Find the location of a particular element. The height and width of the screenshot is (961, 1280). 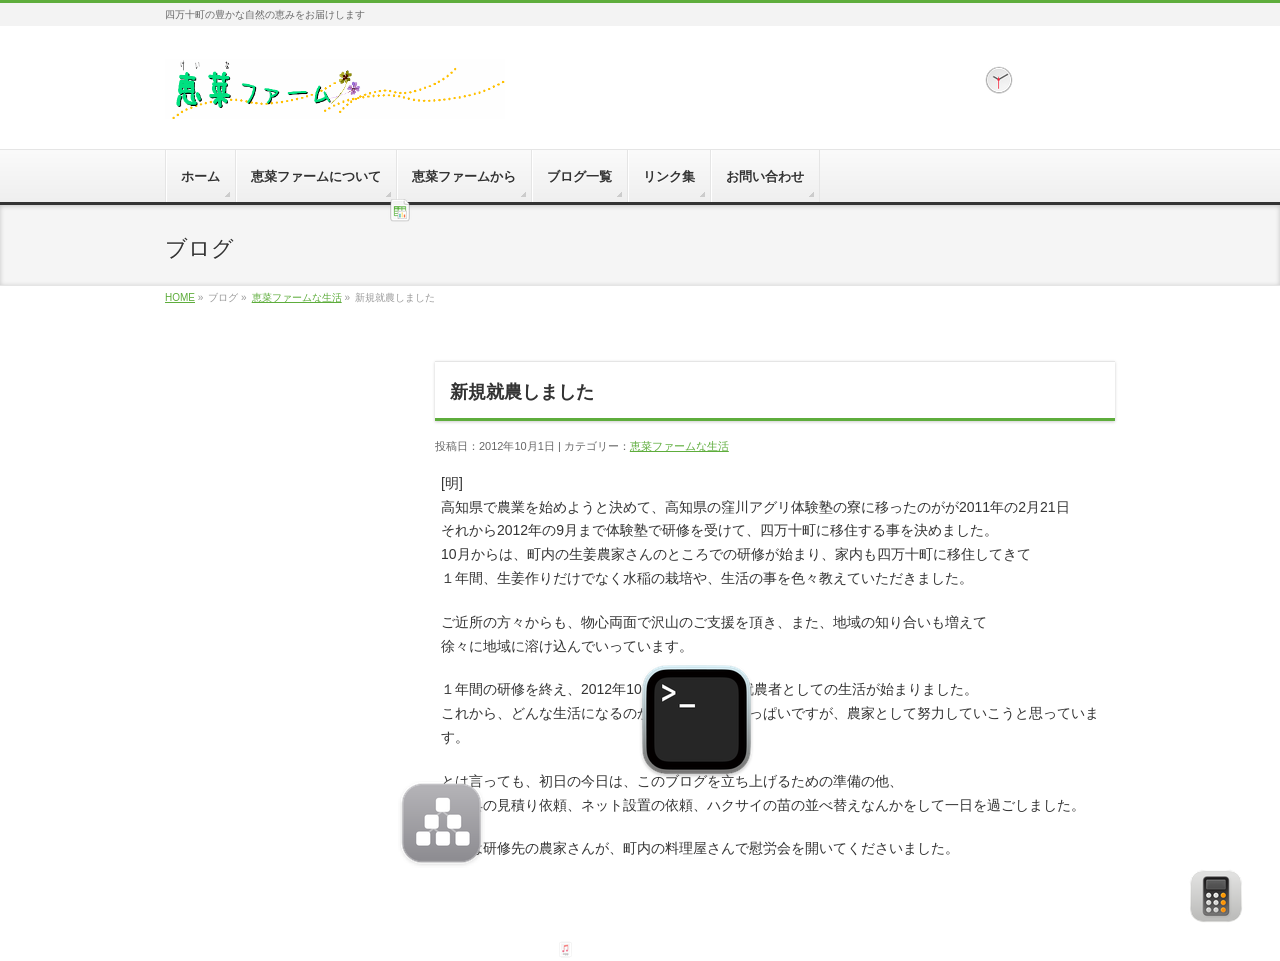

open a spreadsheet file is located at coordinates (400, 210).